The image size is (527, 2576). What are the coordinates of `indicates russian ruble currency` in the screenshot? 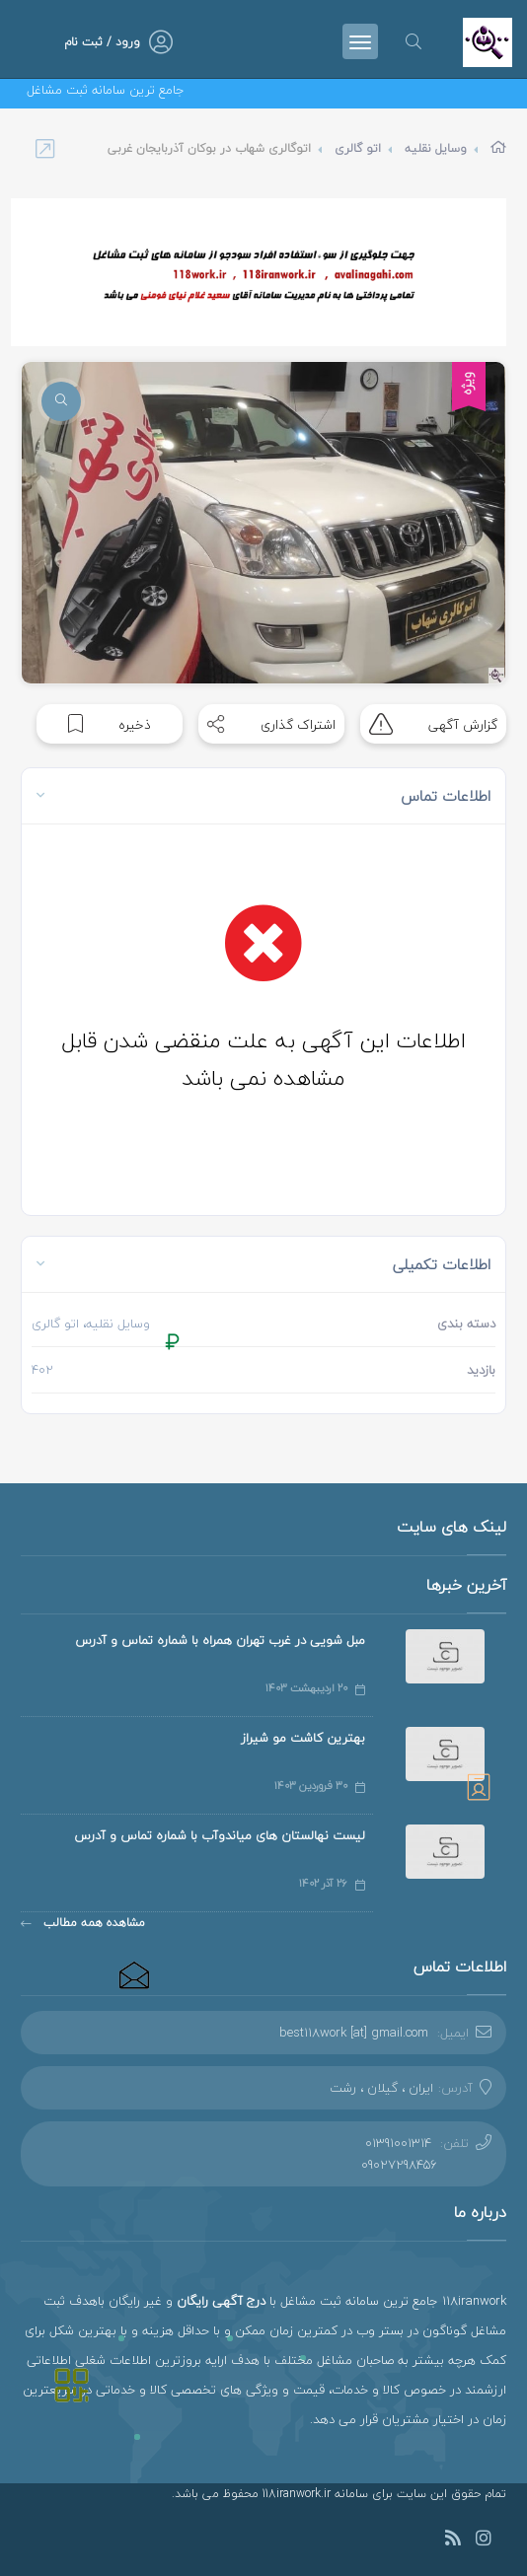 It's located at (172, 1341).